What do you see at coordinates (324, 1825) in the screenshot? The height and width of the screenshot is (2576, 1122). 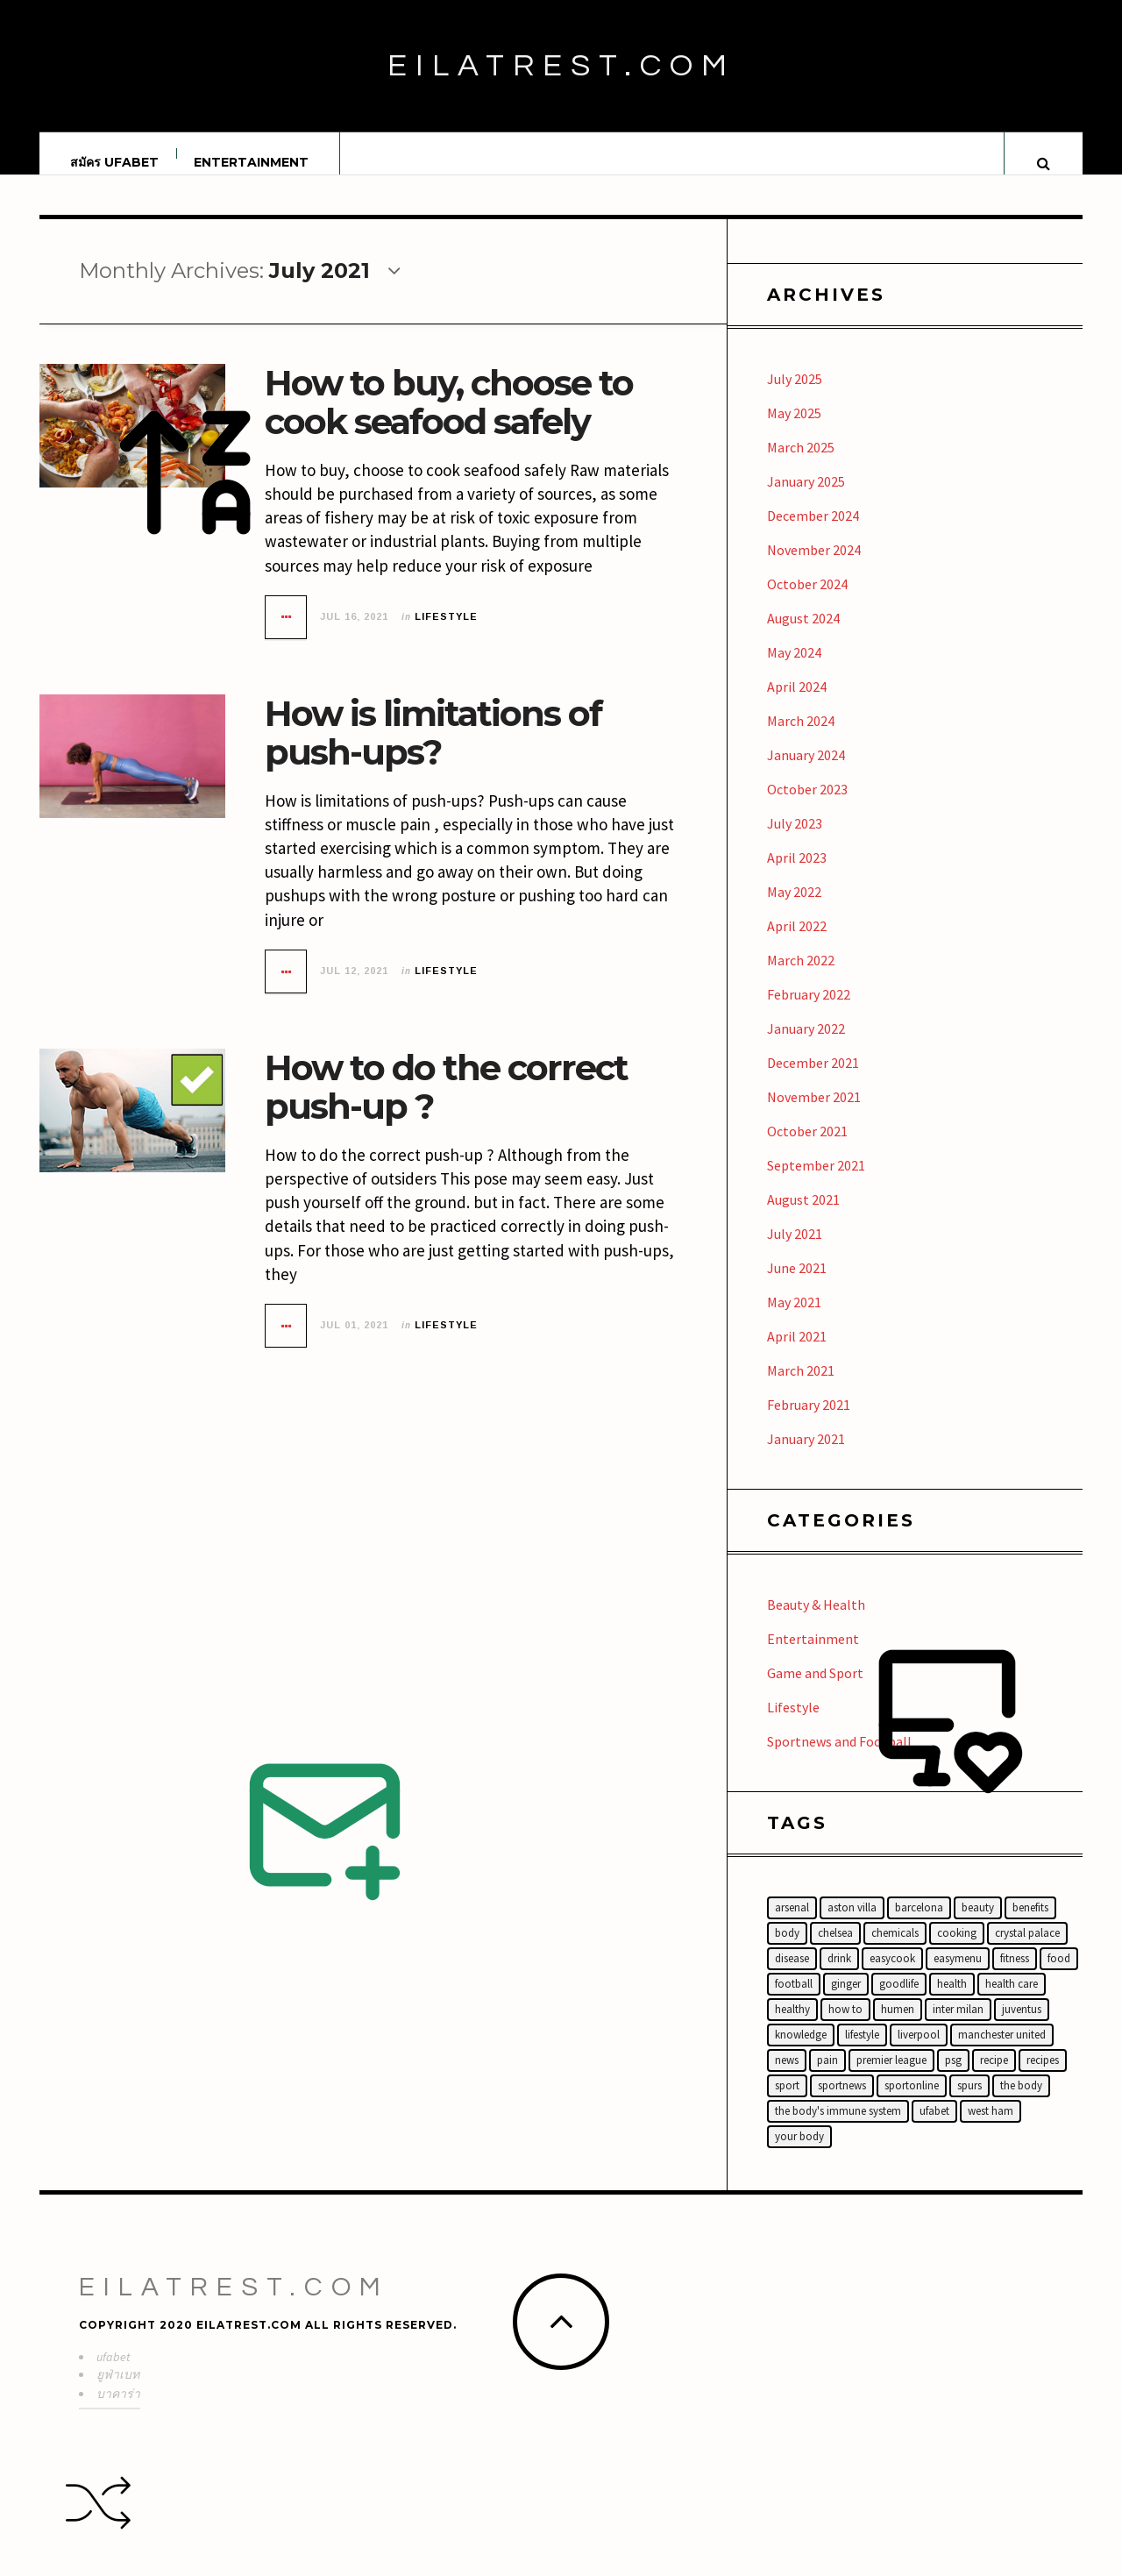 I see `compose a new email` at bounding box center [324, 1825].